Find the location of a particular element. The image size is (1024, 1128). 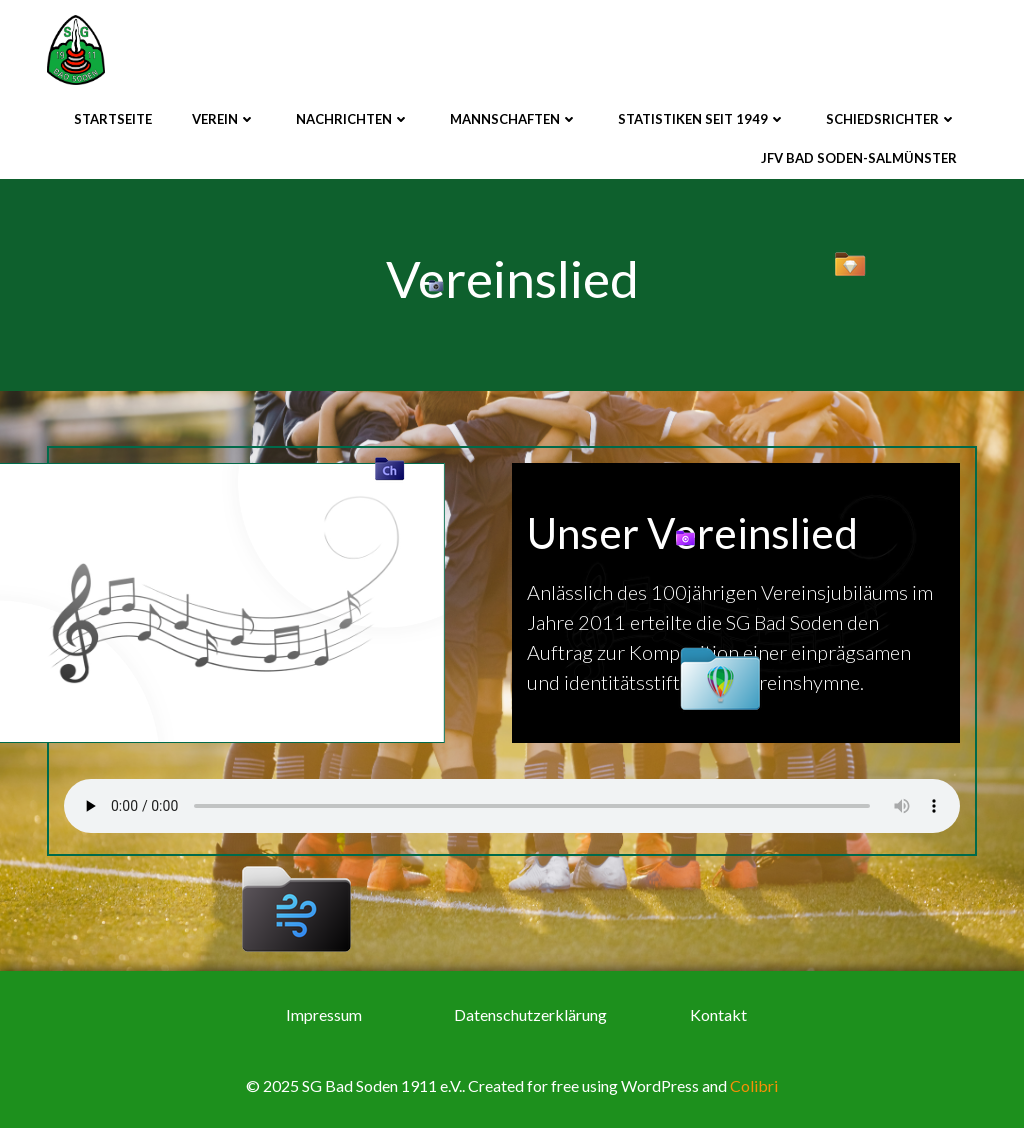

open OBS Studio project files folder is located at coordinates (436, 286).